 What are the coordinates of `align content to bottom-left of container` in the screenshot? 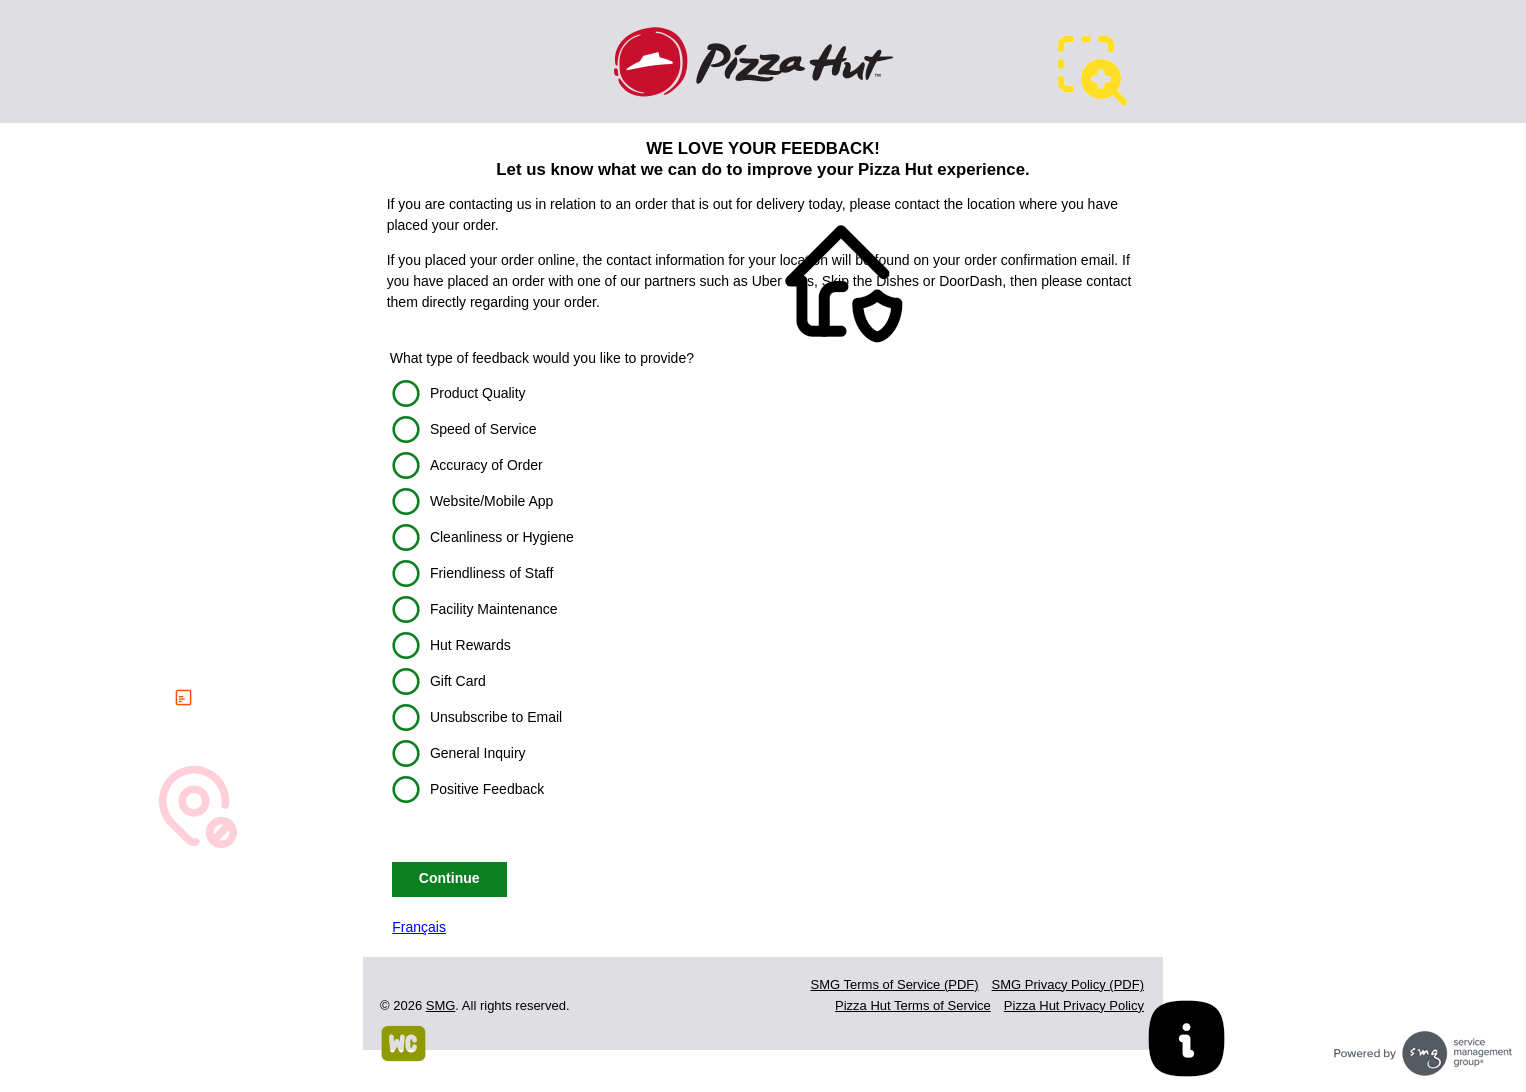 It's located at (183, 697).